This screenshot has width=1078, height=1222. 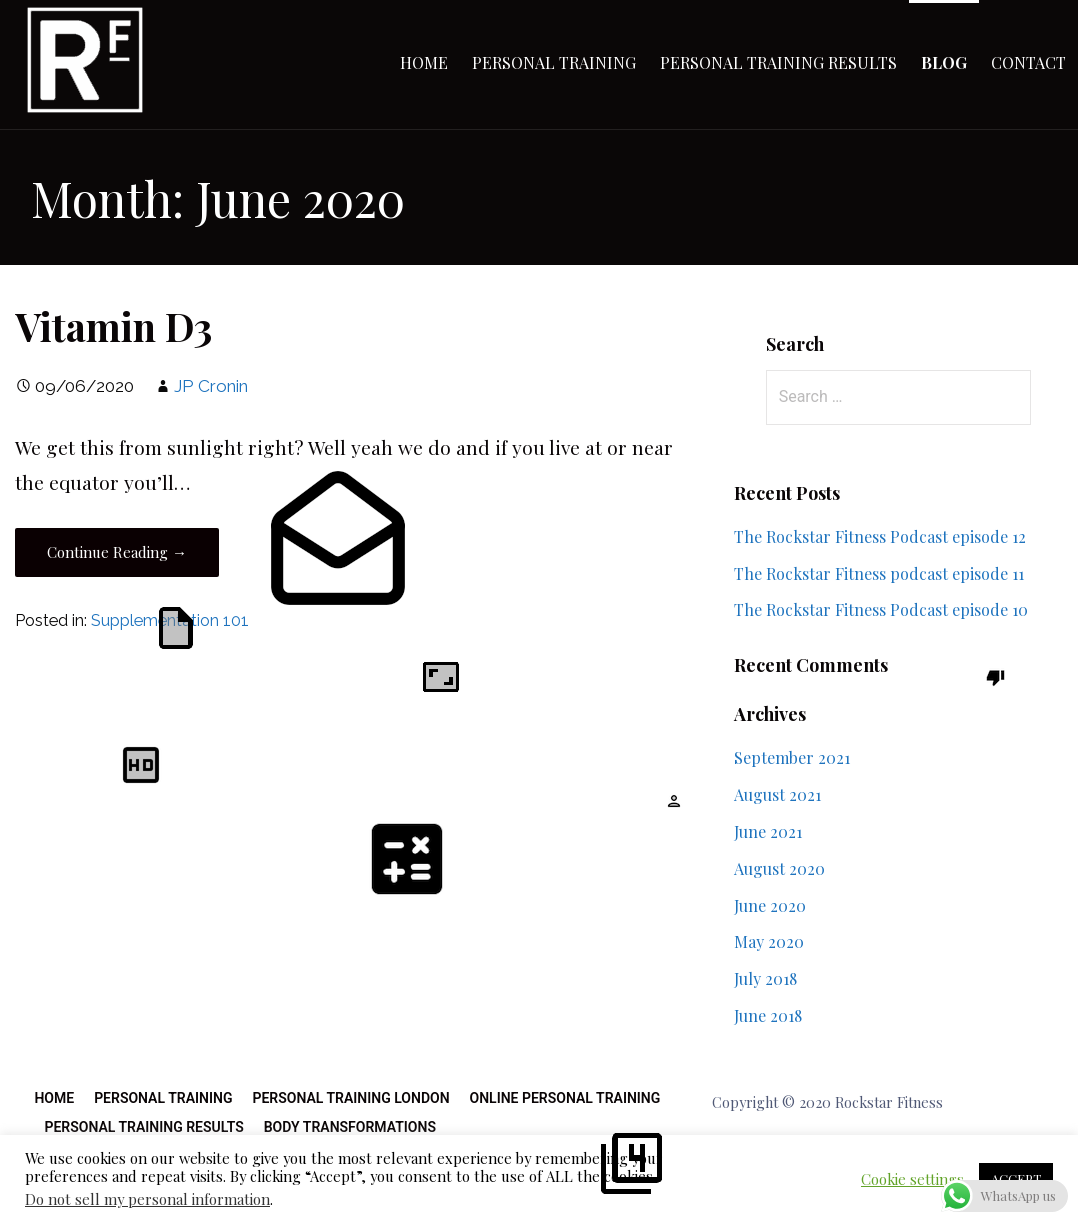 I want to click on view an opened or read email message, so click(x=338, y=538).